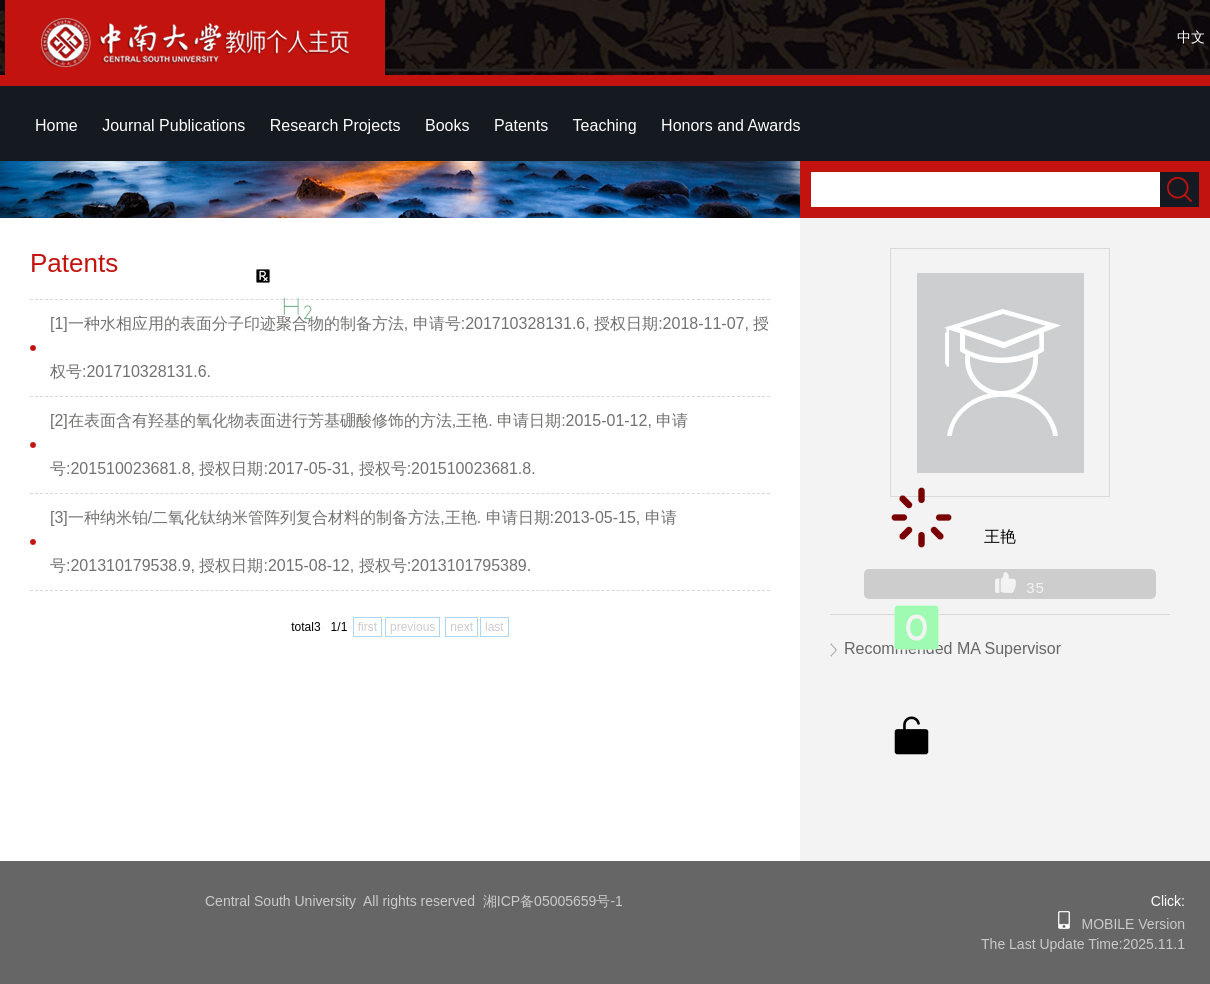 The width and height of the screenshot is (1210, 984). What do you see at coordinates (916, 627) in the screenshot?
I see `indicates zero or no items` at bounding box center [916, 627].